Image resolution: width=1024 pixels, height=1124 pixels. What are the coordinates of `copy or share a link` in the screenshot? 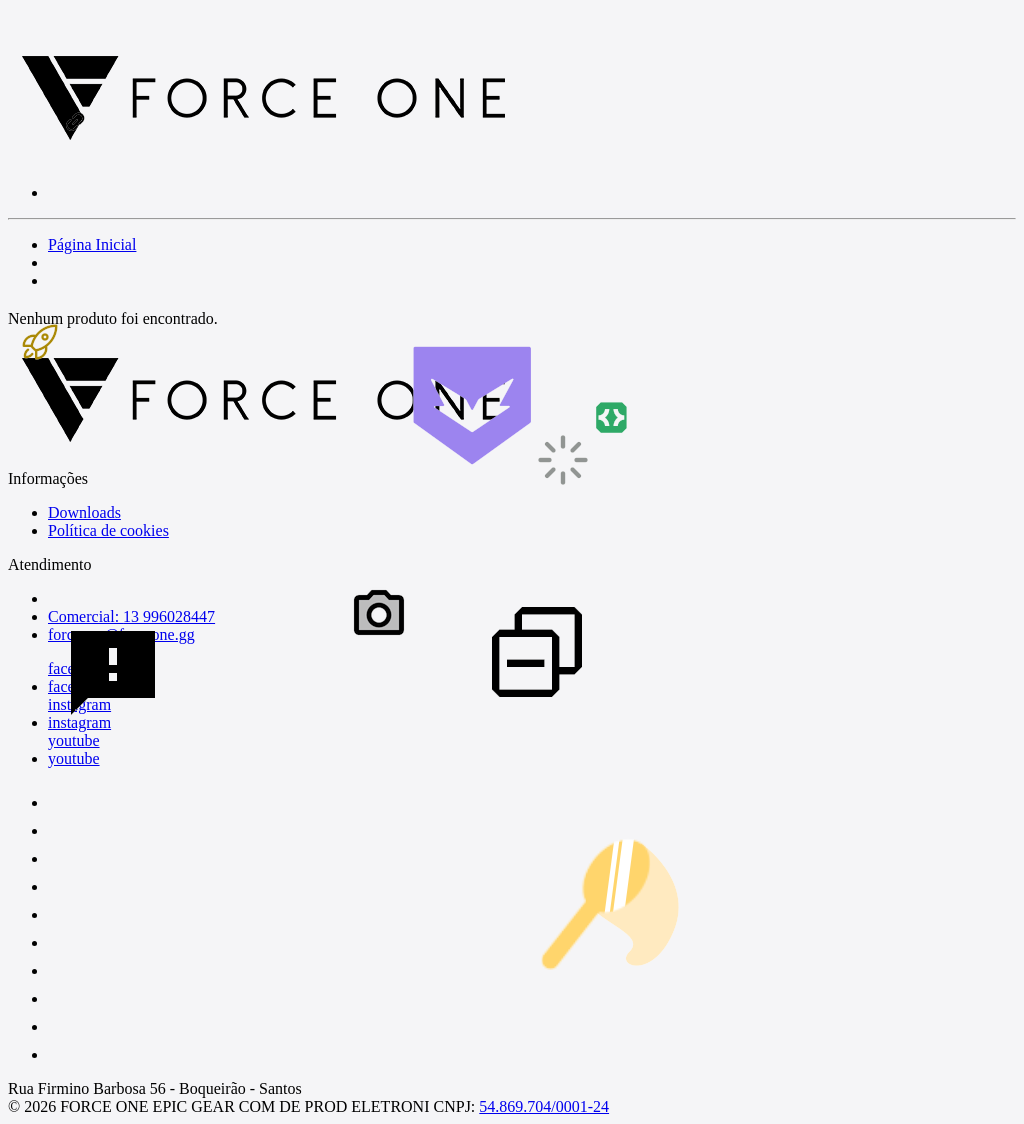 It's located at (75, 122).